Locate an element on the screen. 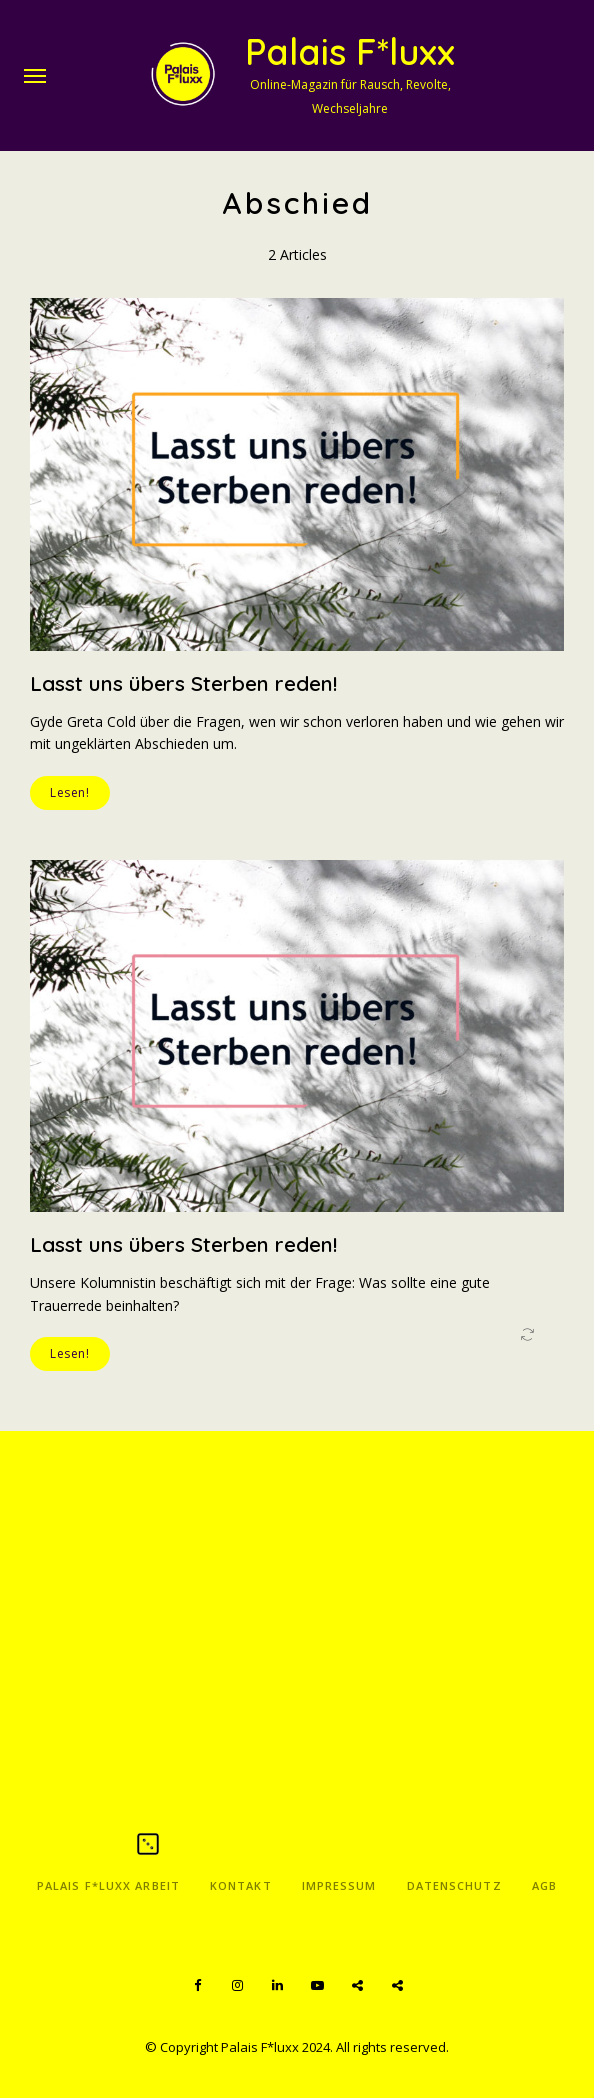  roll dice or generate random number is located at coordinates (148, 1844).